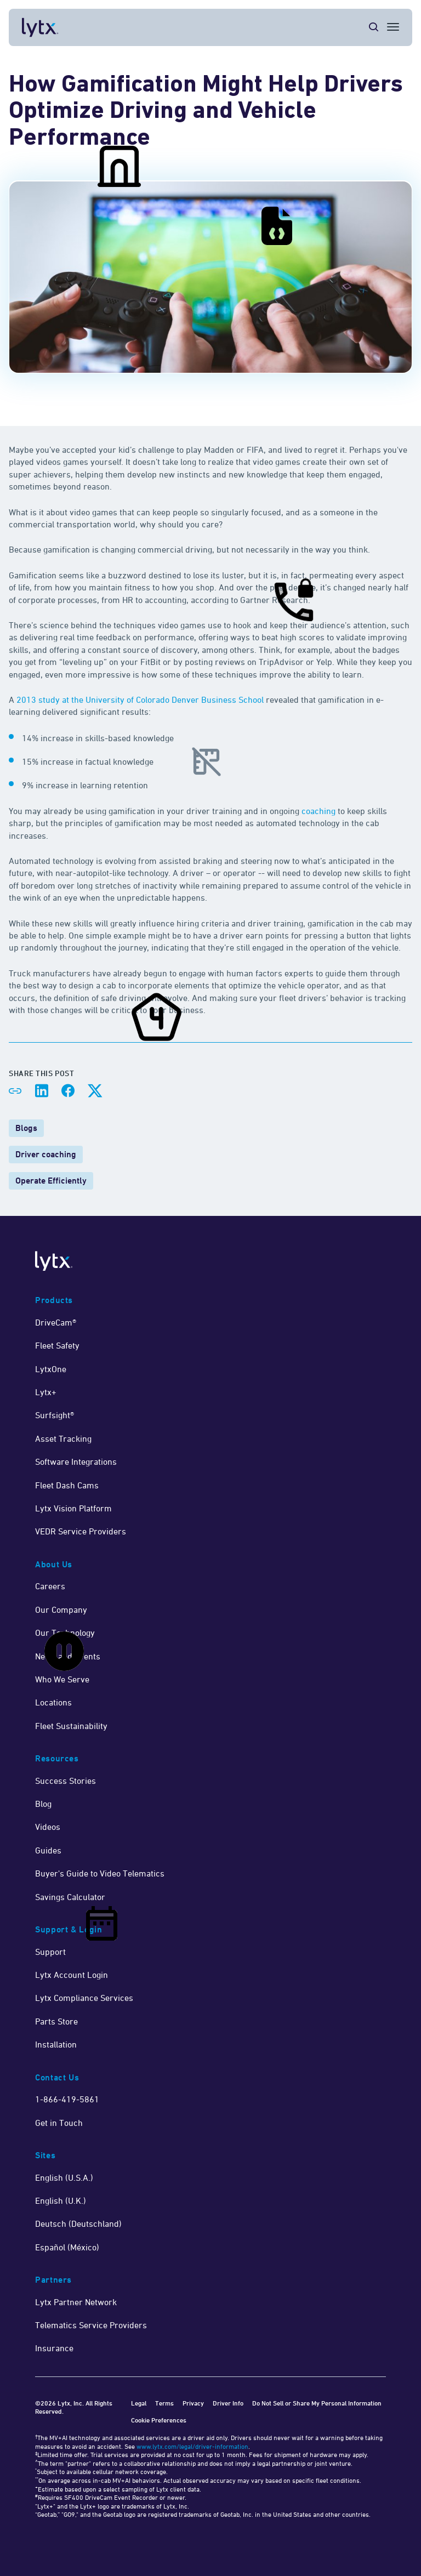 This screenshot has height=2576, width=421. I want to click on indicates phone or call features are locked, so click(294, 602).